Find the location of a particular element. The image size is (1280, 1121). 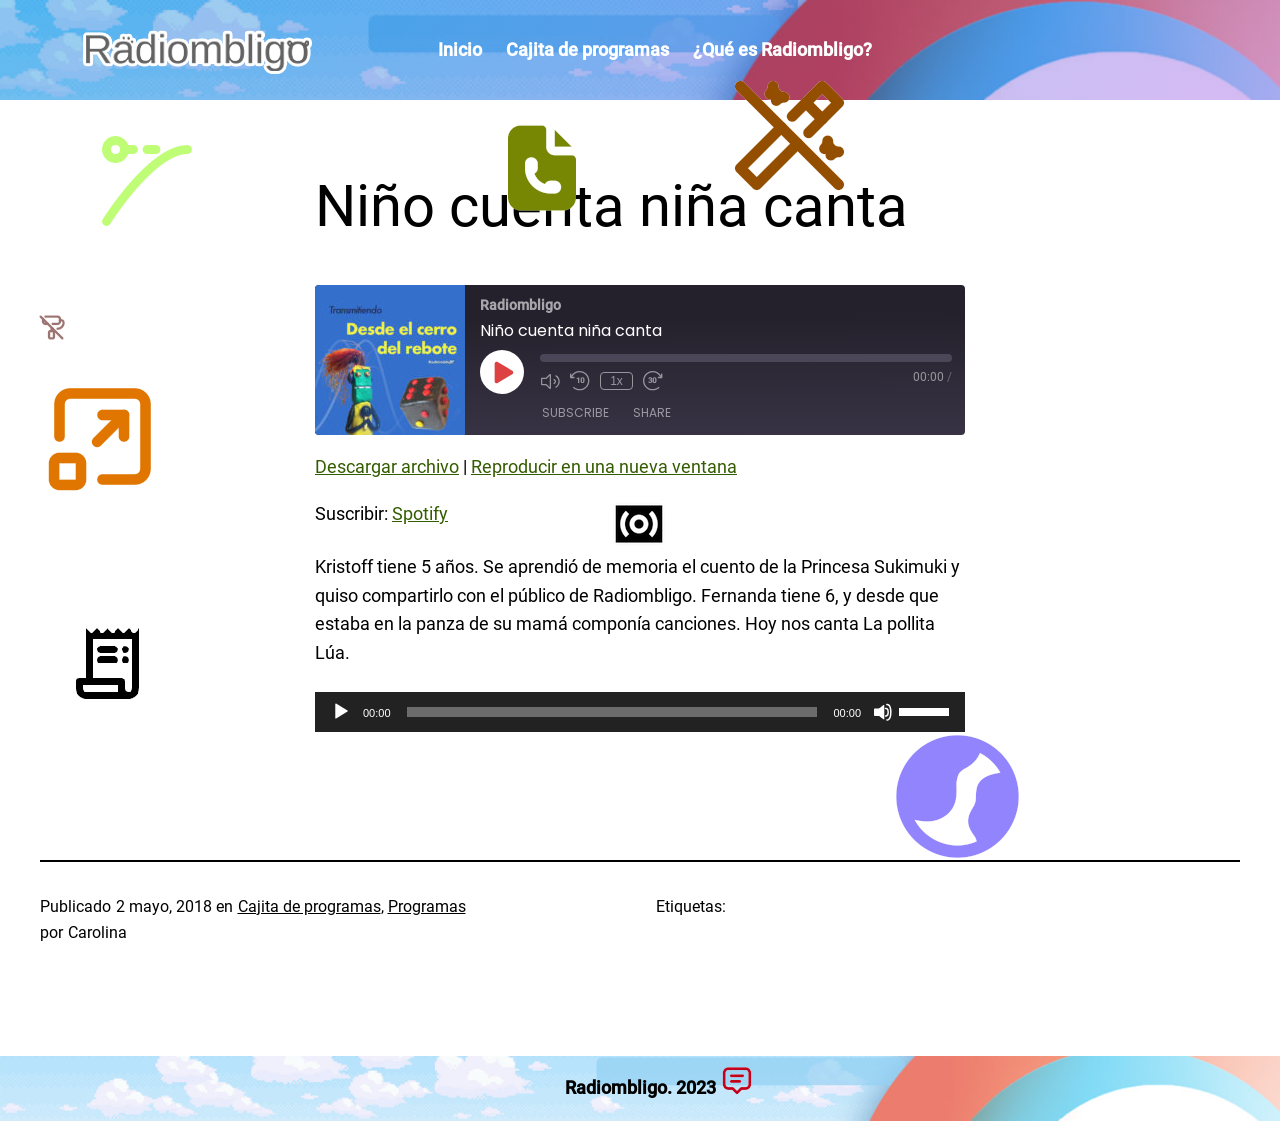

enable surround sound audio output is located at coordinates (639, 524).